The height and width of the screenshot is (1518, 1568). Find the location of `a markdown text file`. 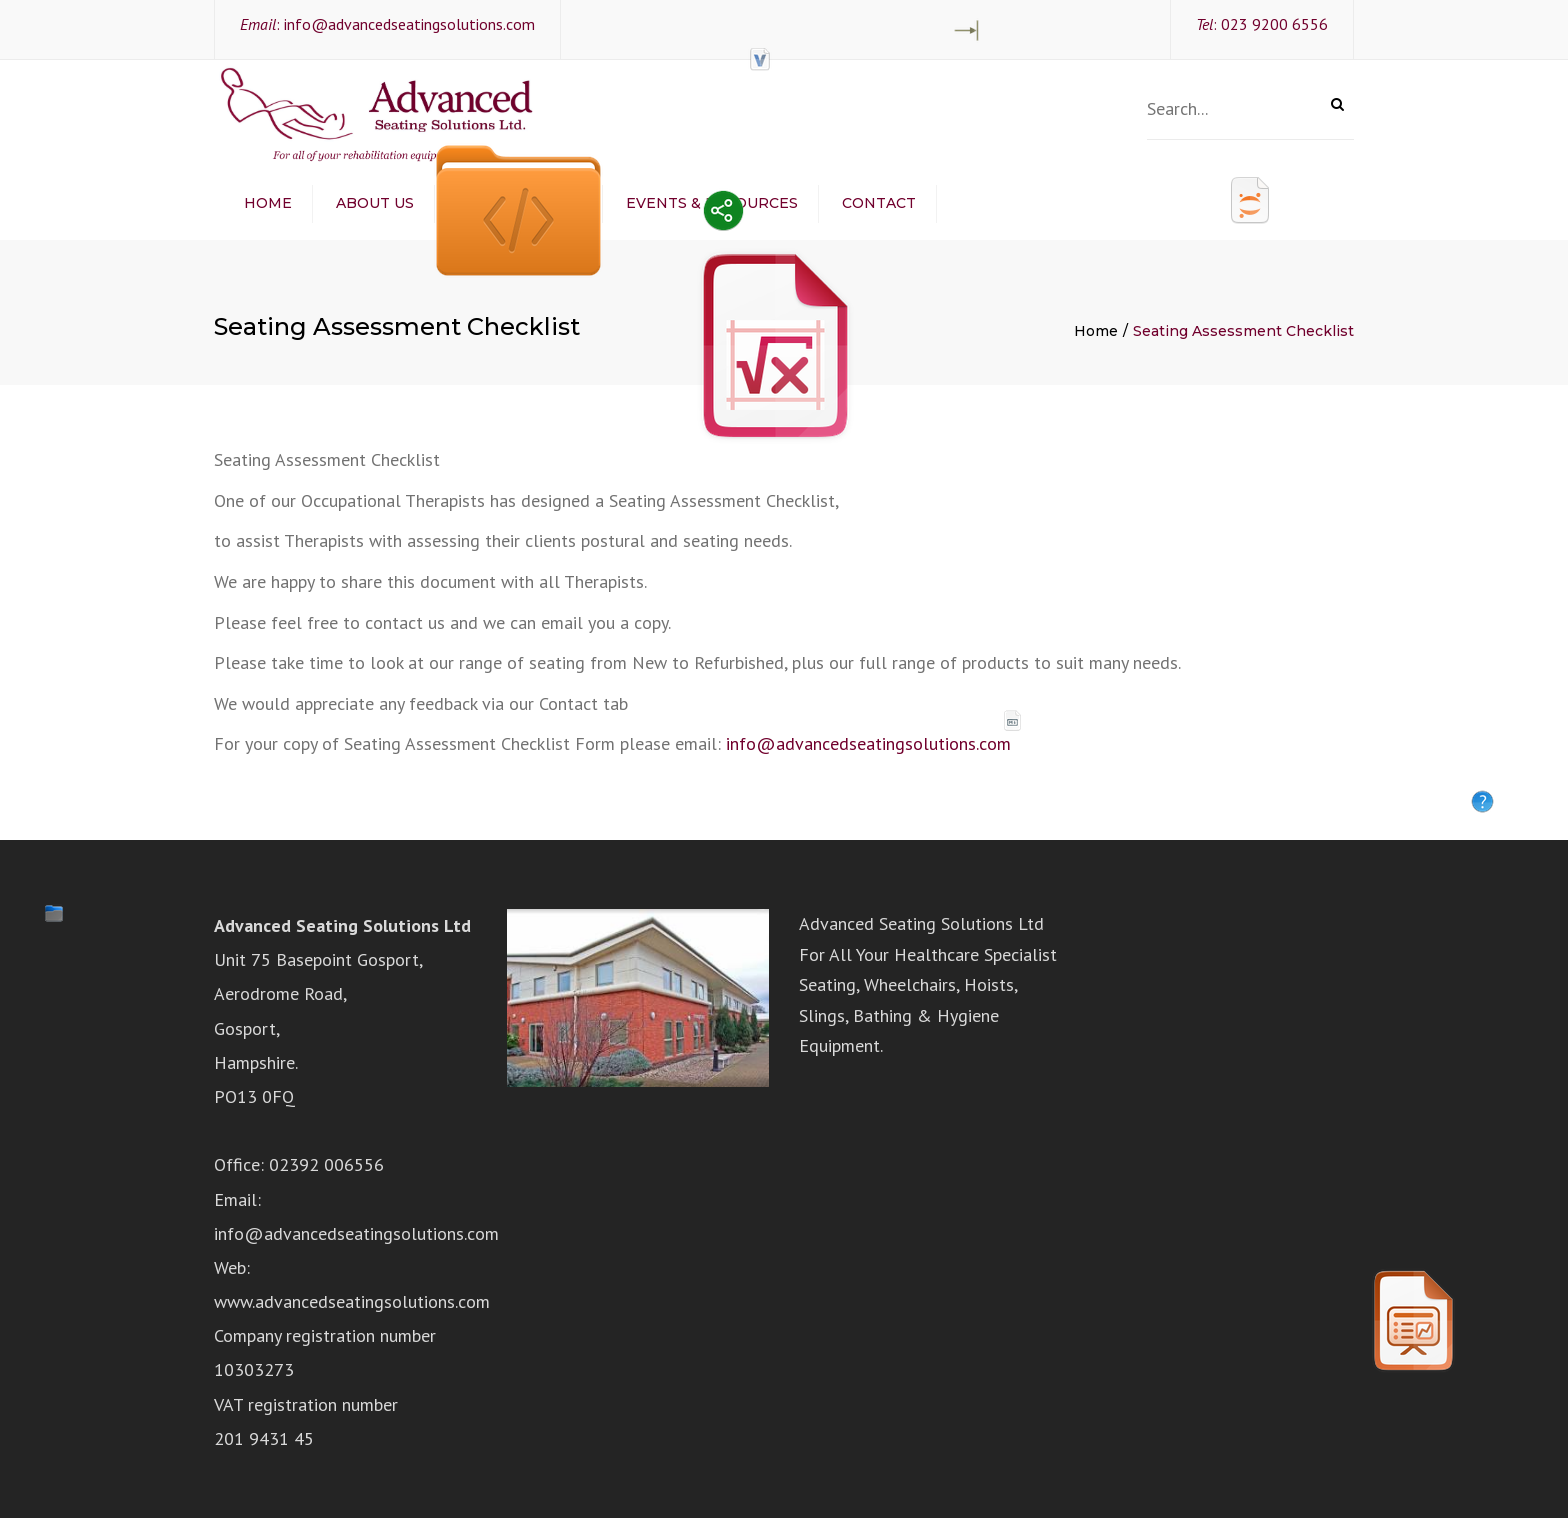

a markdown text file is located at coordinates (1012, 720).